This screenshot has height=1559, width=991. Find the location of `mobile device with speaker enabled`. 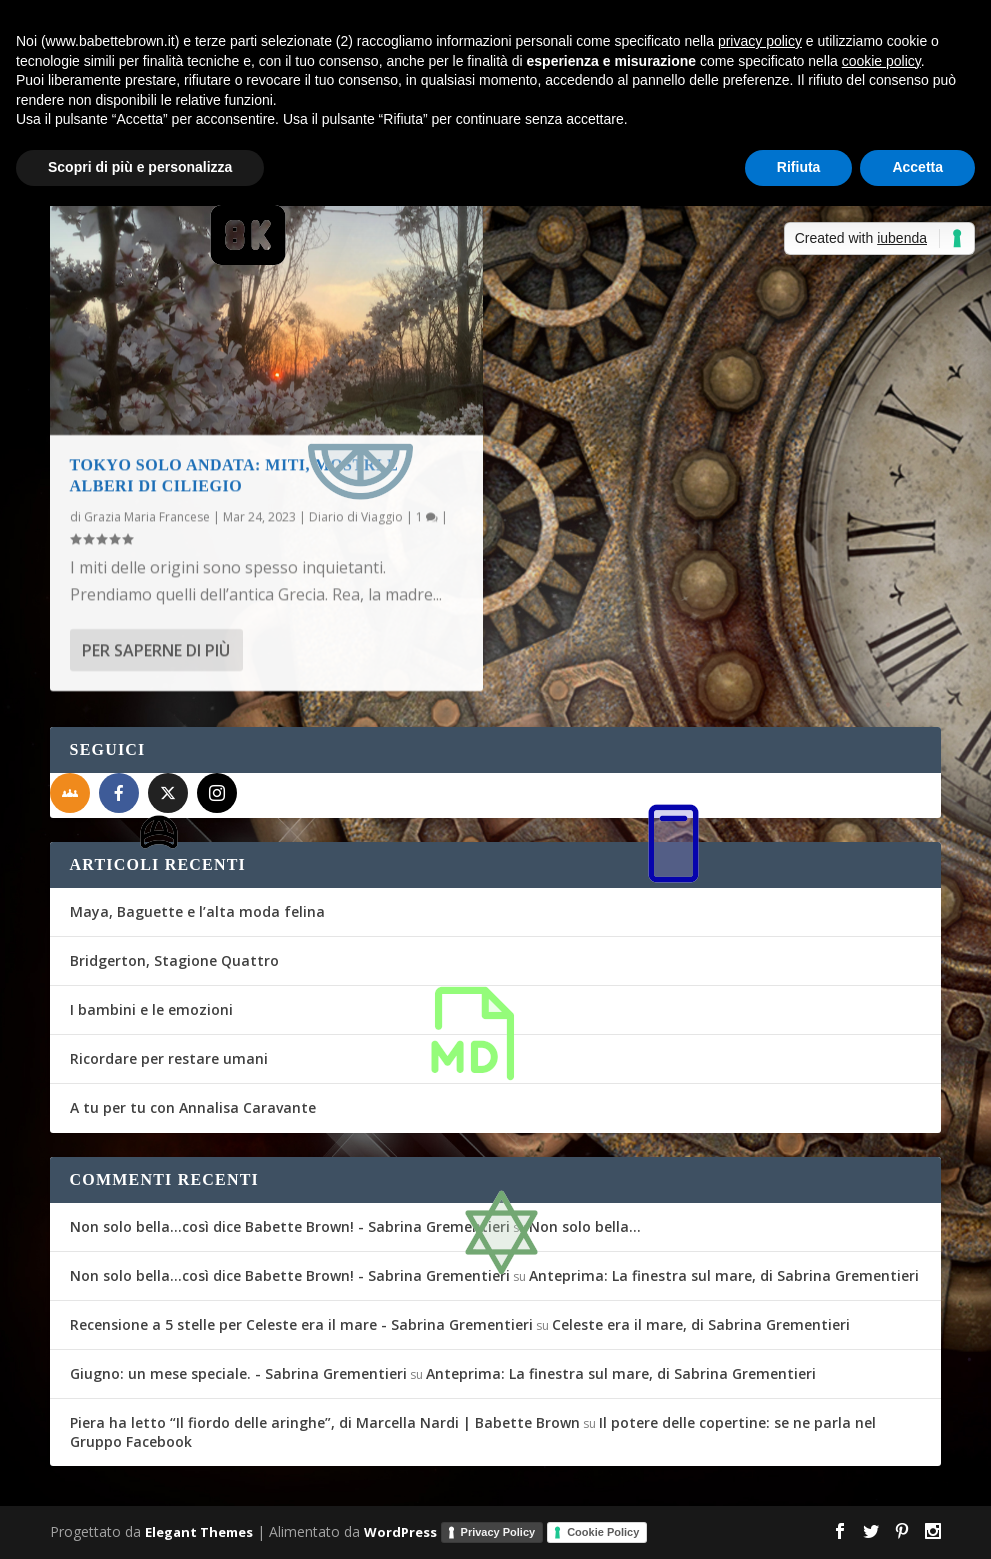

mobile device with speaker enabled is located at coordinates (673, 843).